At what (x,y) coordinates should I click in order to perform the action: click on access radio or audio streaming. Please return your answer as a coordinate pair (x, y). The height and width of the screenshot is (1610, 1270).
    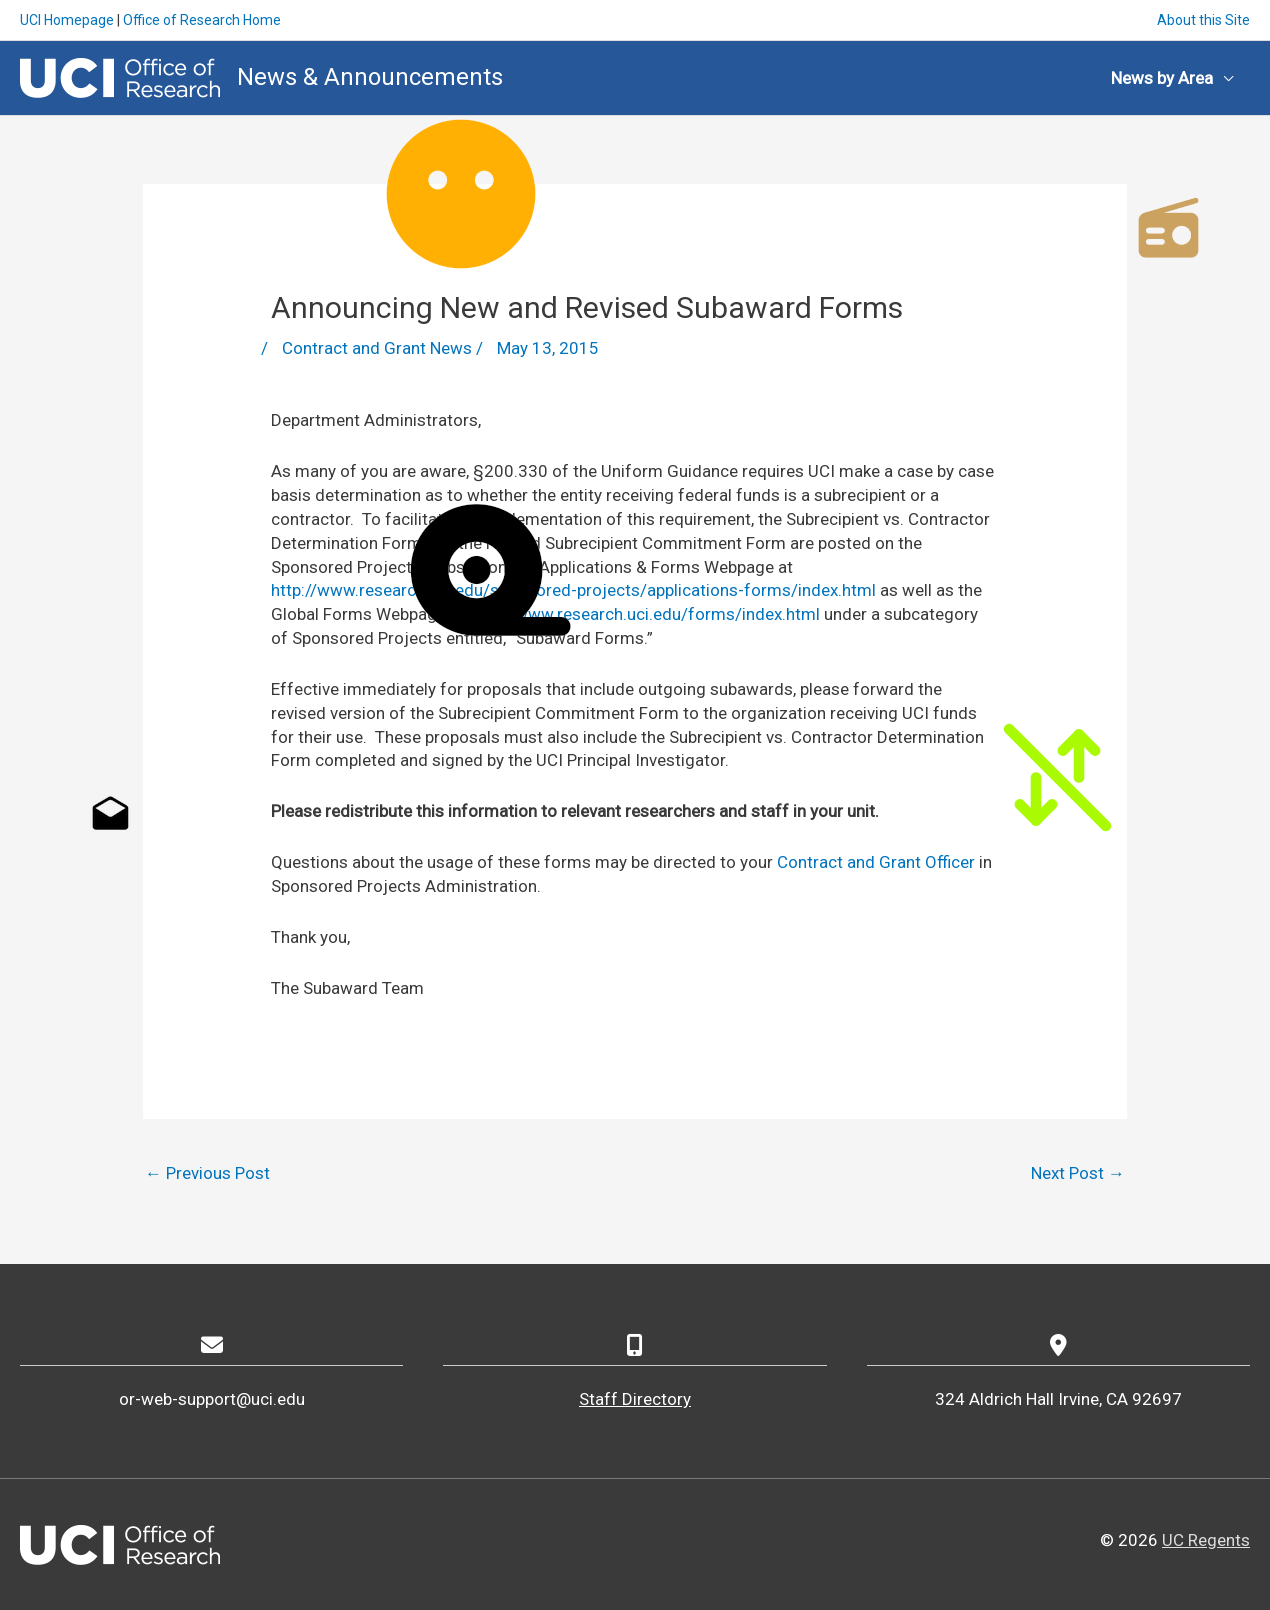
    Looking at the image, I should click on (1168, 231).